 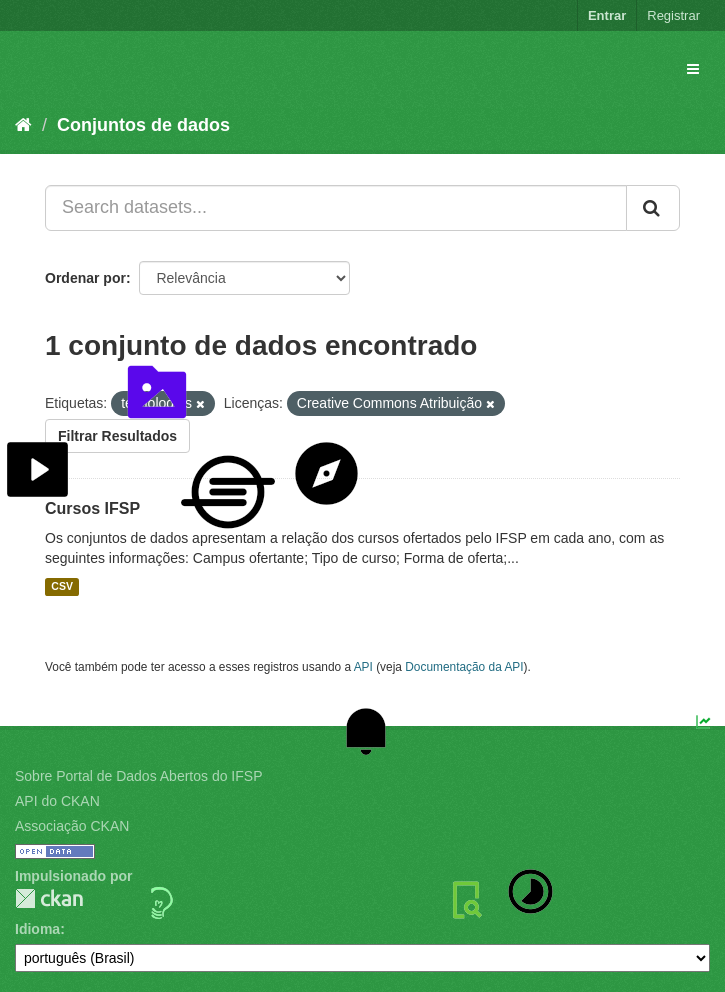 I want to click on ioxhost web hosting service logo, so click(x=228, y=492).